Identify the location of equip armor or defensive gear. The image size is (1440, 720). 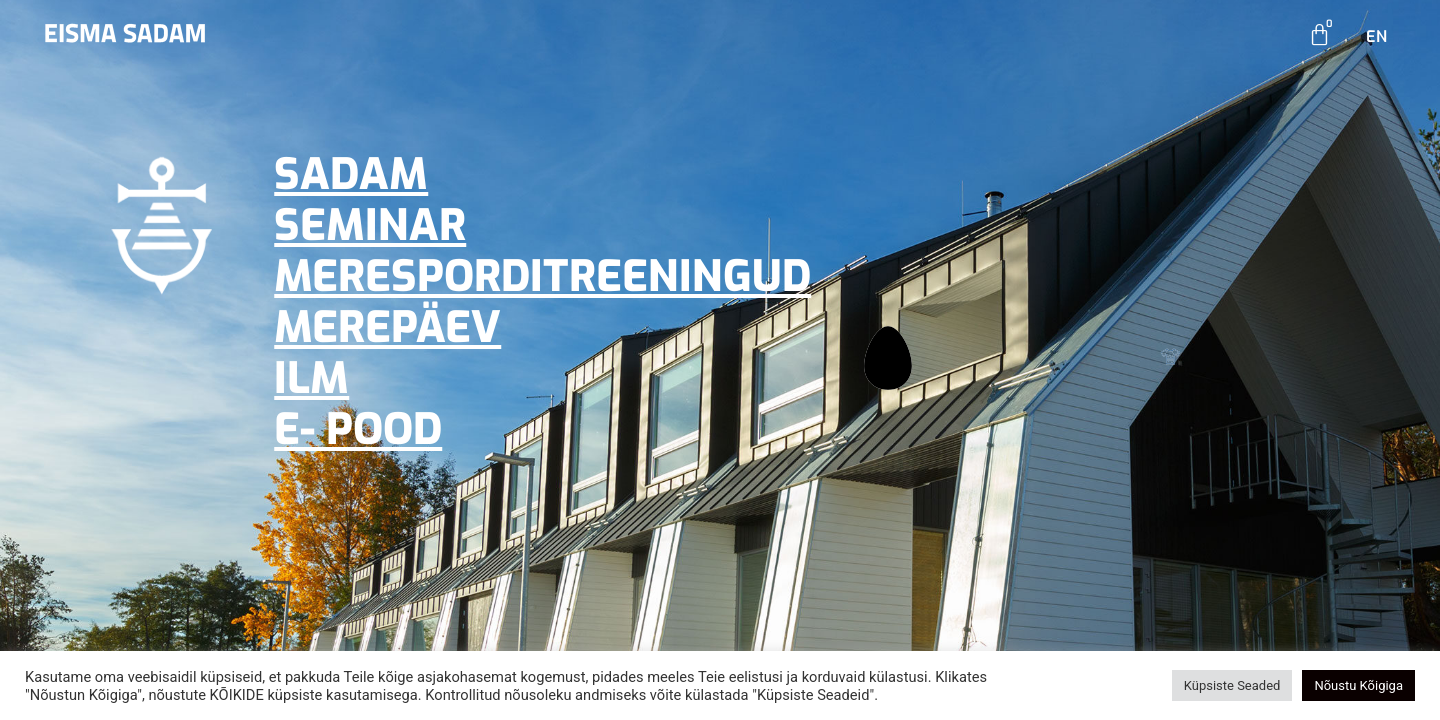
(1170, 356).